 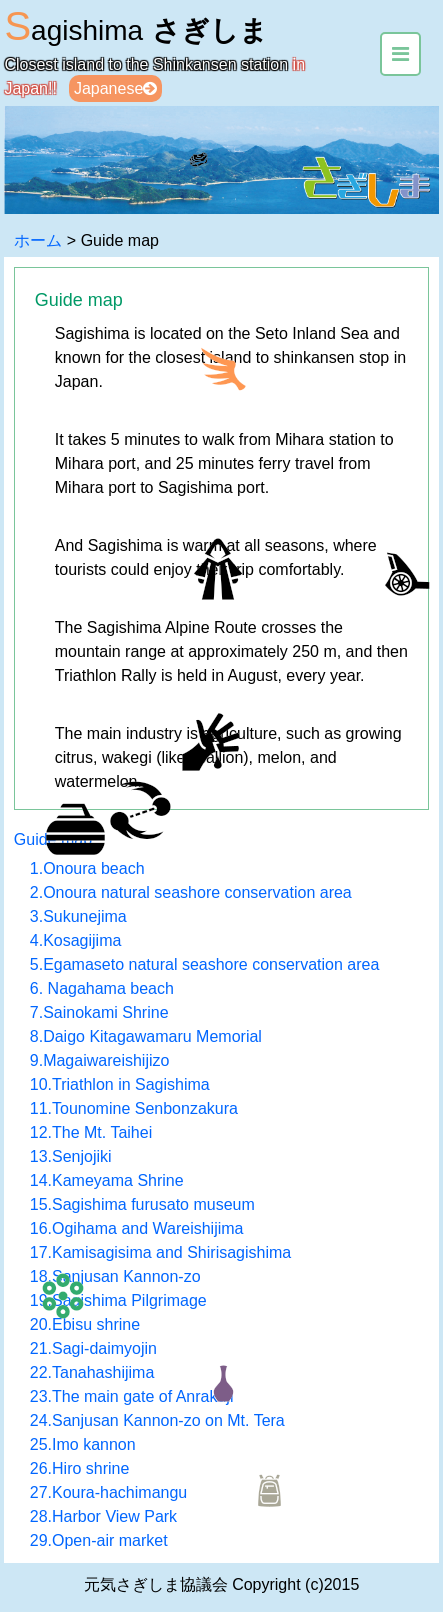 What do you see at coordinates (223, 1383) in the screenshot?
I see `decorative item or collectible in inventory` at bounding box center [223, 1383].